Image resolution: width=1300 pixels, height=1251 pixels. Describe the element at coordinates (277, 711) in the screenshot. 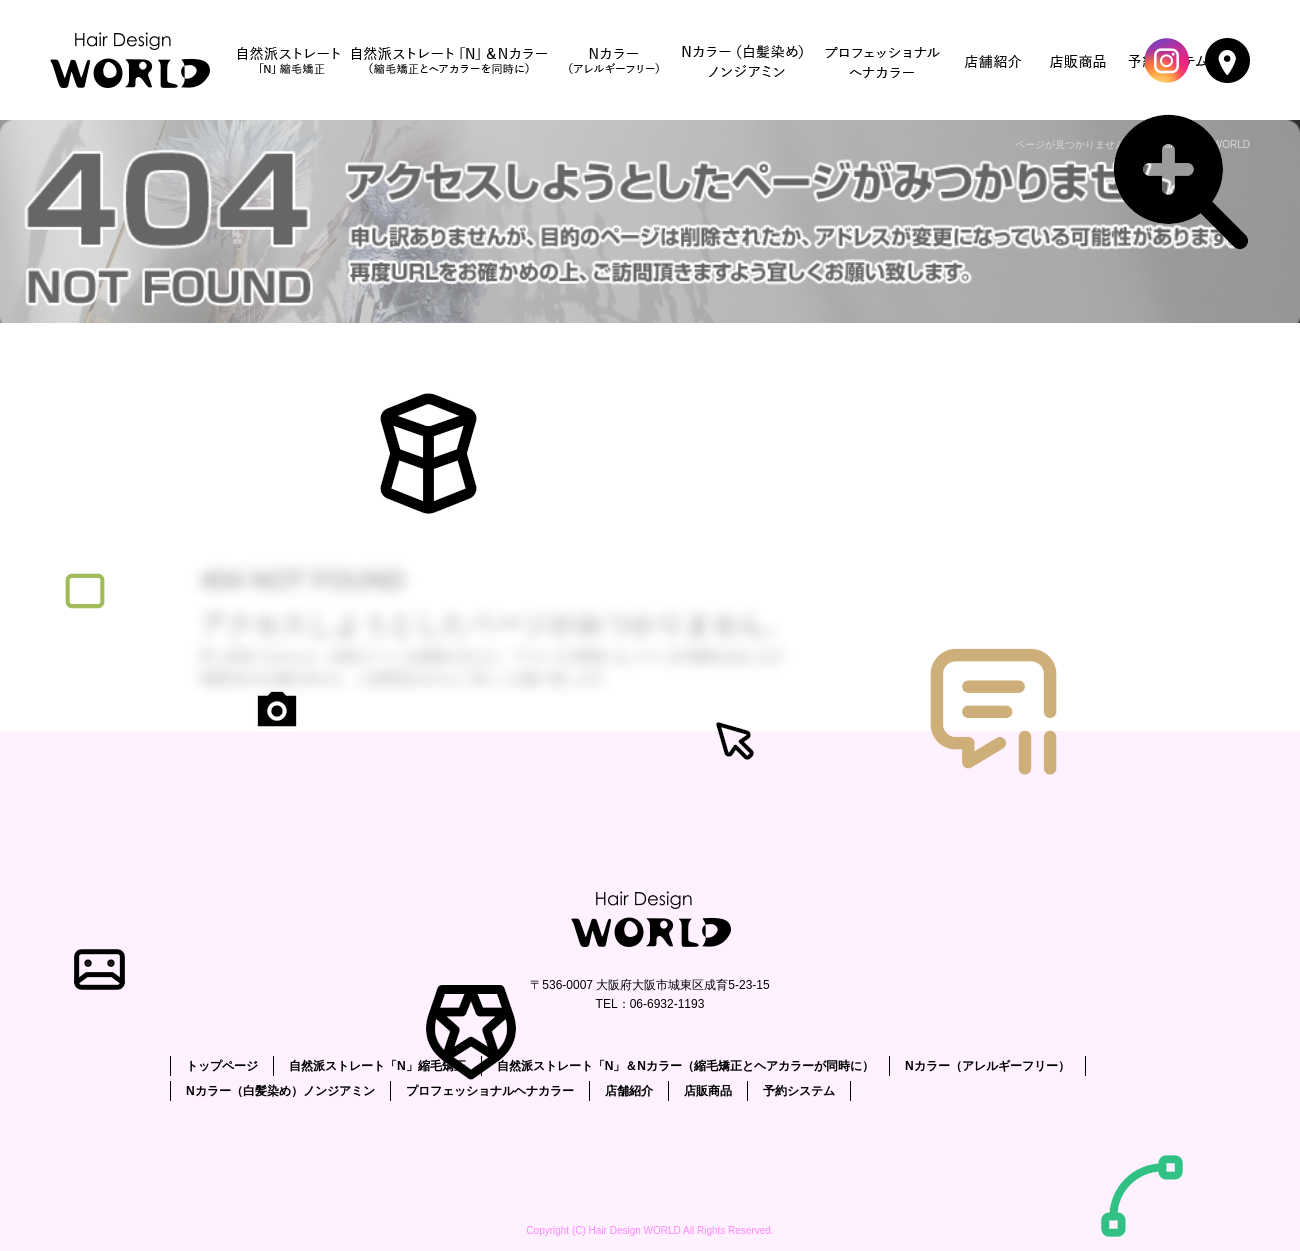

I see `take a photo` at that location.